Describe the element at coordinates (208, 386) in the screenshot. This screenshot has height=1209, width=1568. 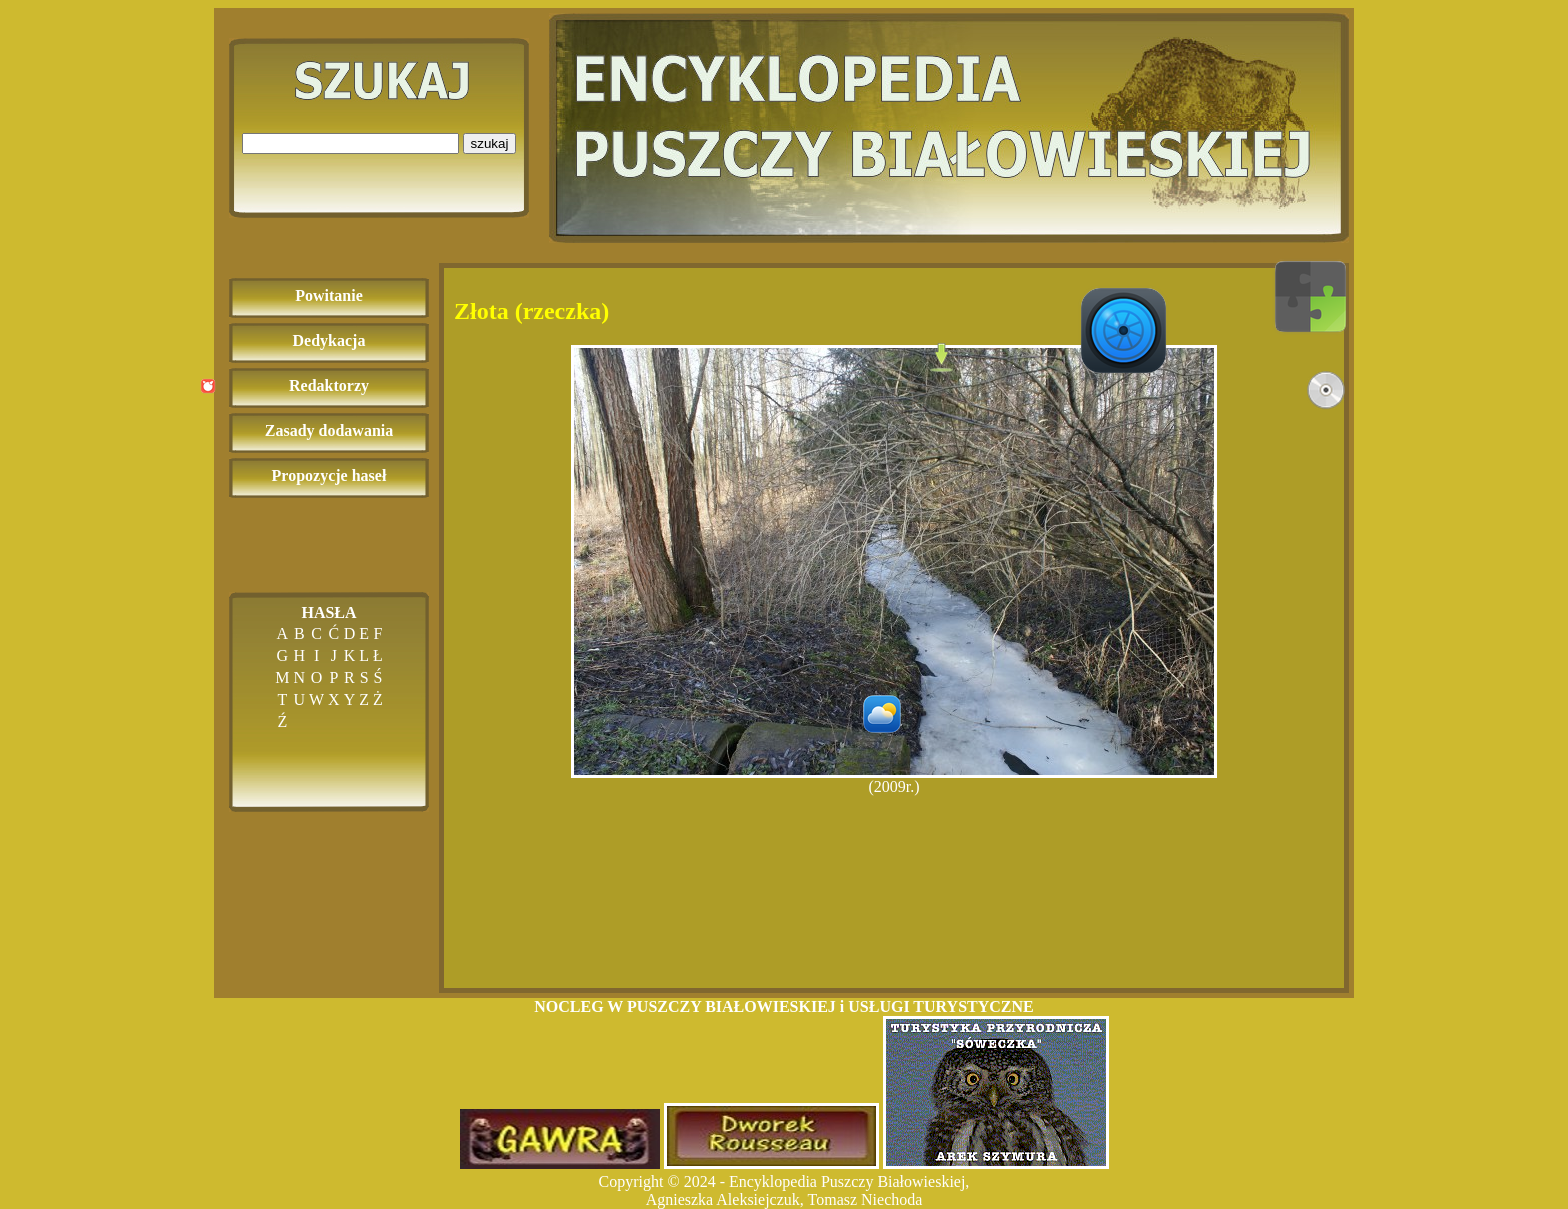
I see `open FreeBSD application` at that location.